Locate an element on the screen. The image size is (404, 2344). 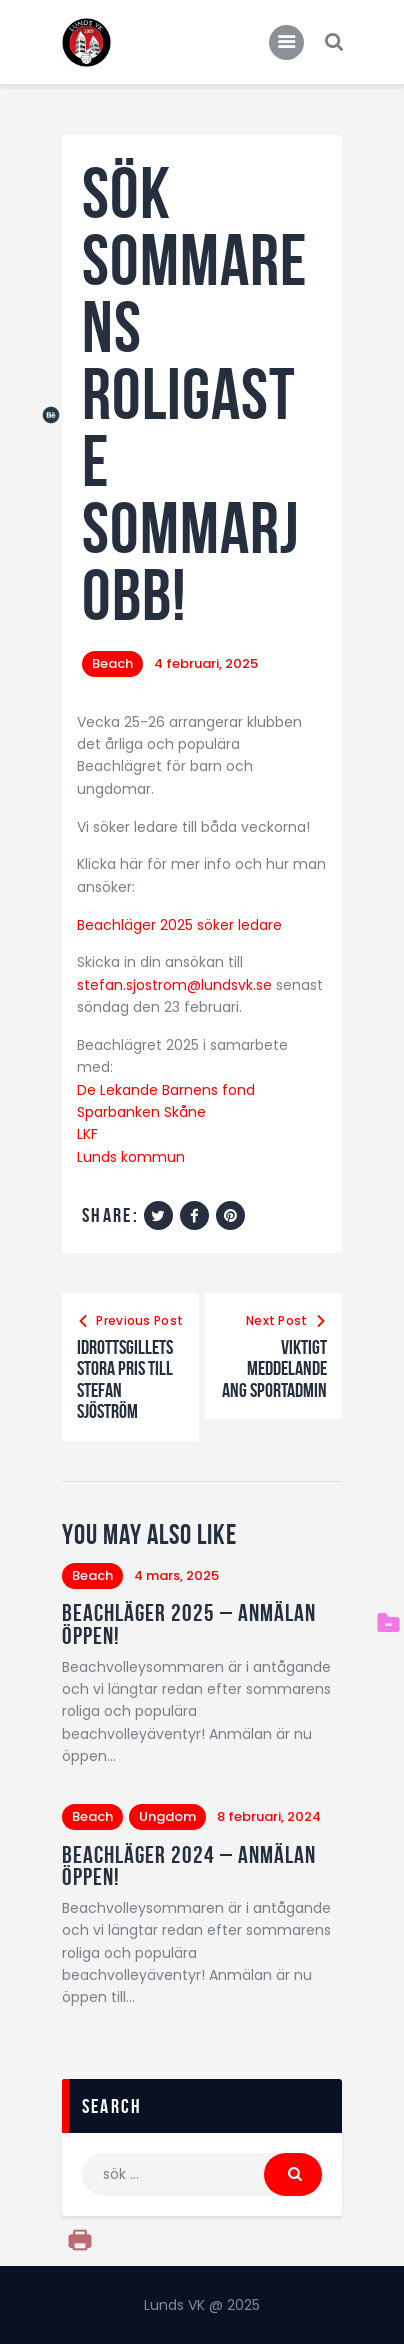
print the current document is located at coordinates (80, 2240).